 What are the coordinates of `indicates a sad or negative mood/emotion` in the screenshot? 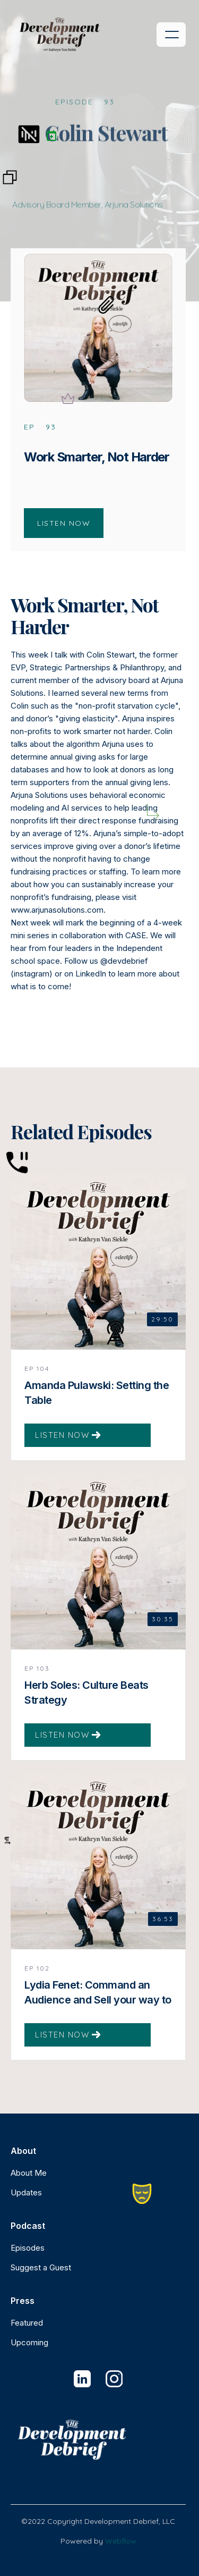 It's located at (142, 2193).